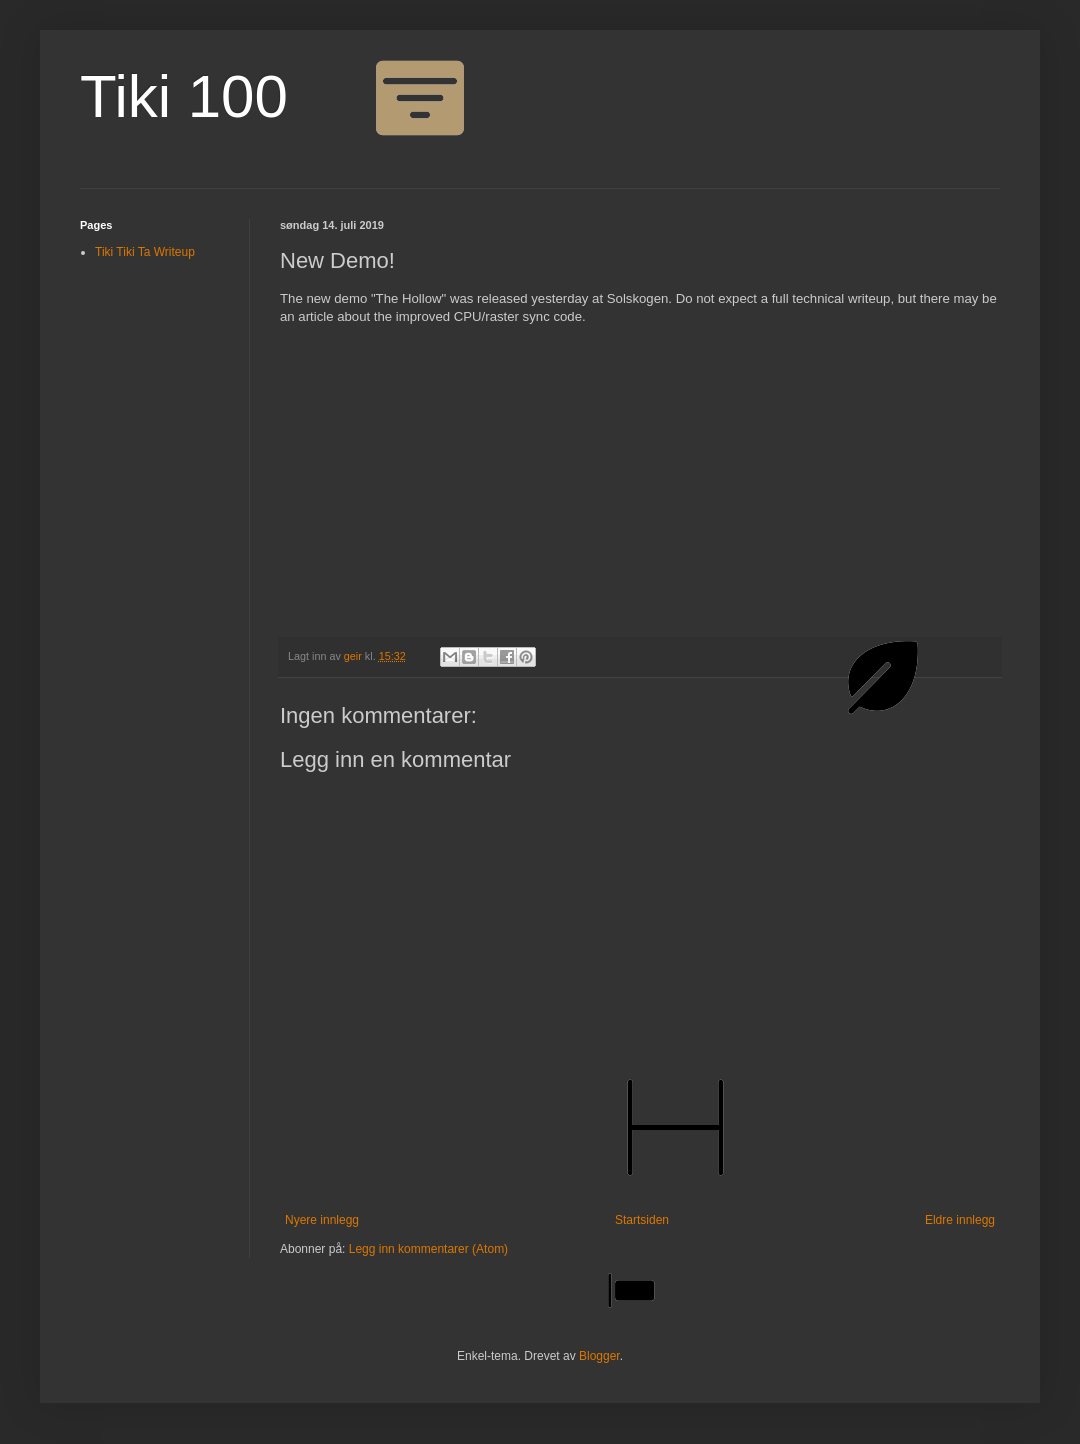 Image resolution: width=1080 pixels, height=1444 pixels. Describe the element at coordinates (420, 98) in the screenshot. I see `filter or sort content` at that location.